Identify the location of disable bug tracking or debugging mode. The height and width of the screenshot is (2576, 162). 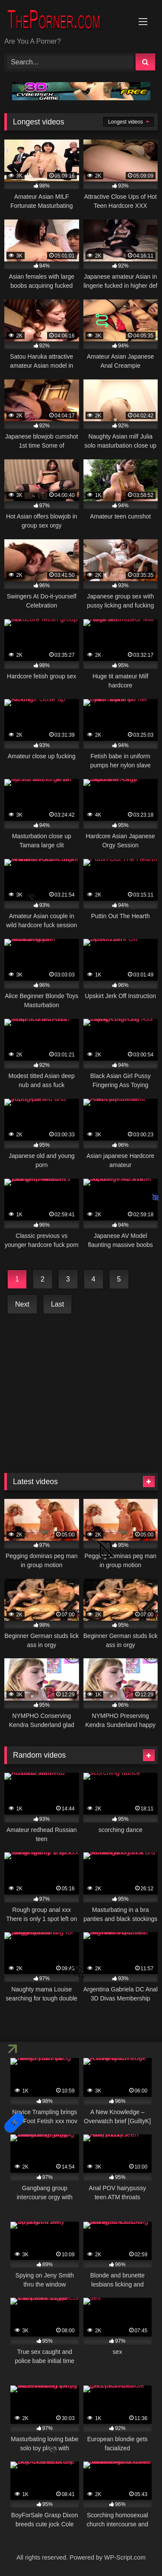
(156, 1197).